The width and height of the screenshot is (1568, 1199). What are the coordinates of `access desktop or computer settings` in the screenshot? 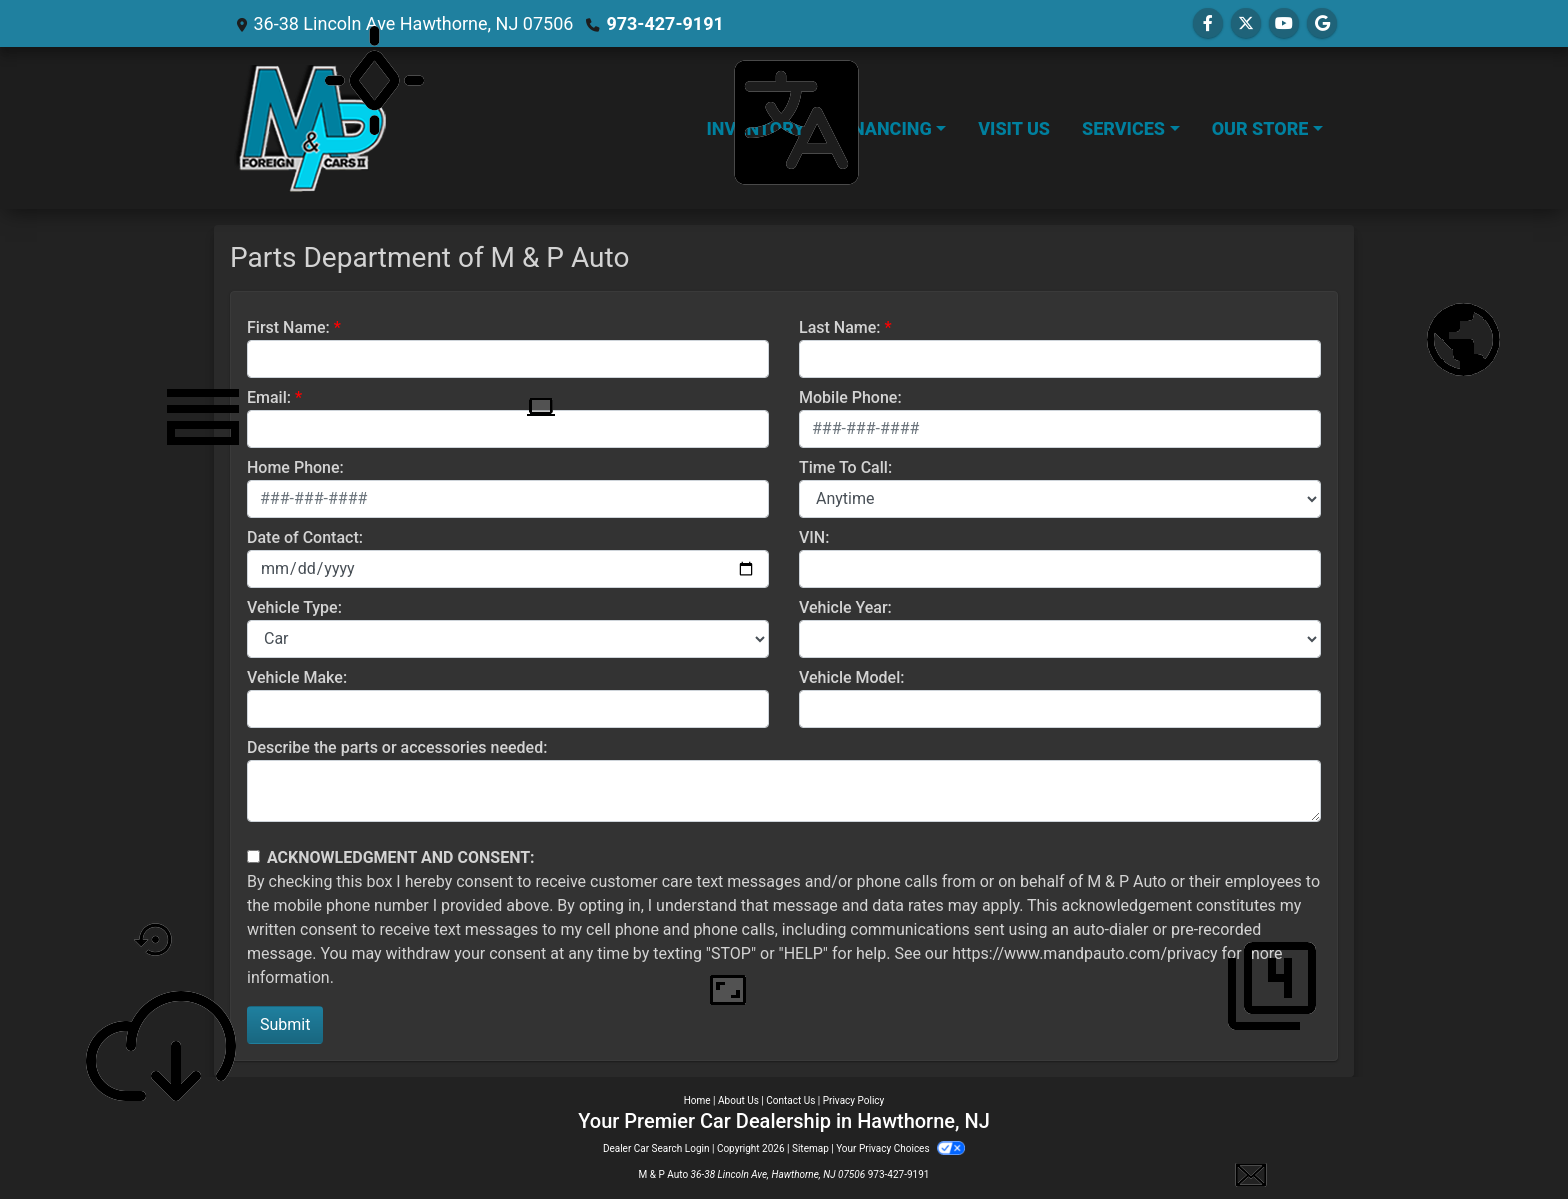 It's located at (541, 407).